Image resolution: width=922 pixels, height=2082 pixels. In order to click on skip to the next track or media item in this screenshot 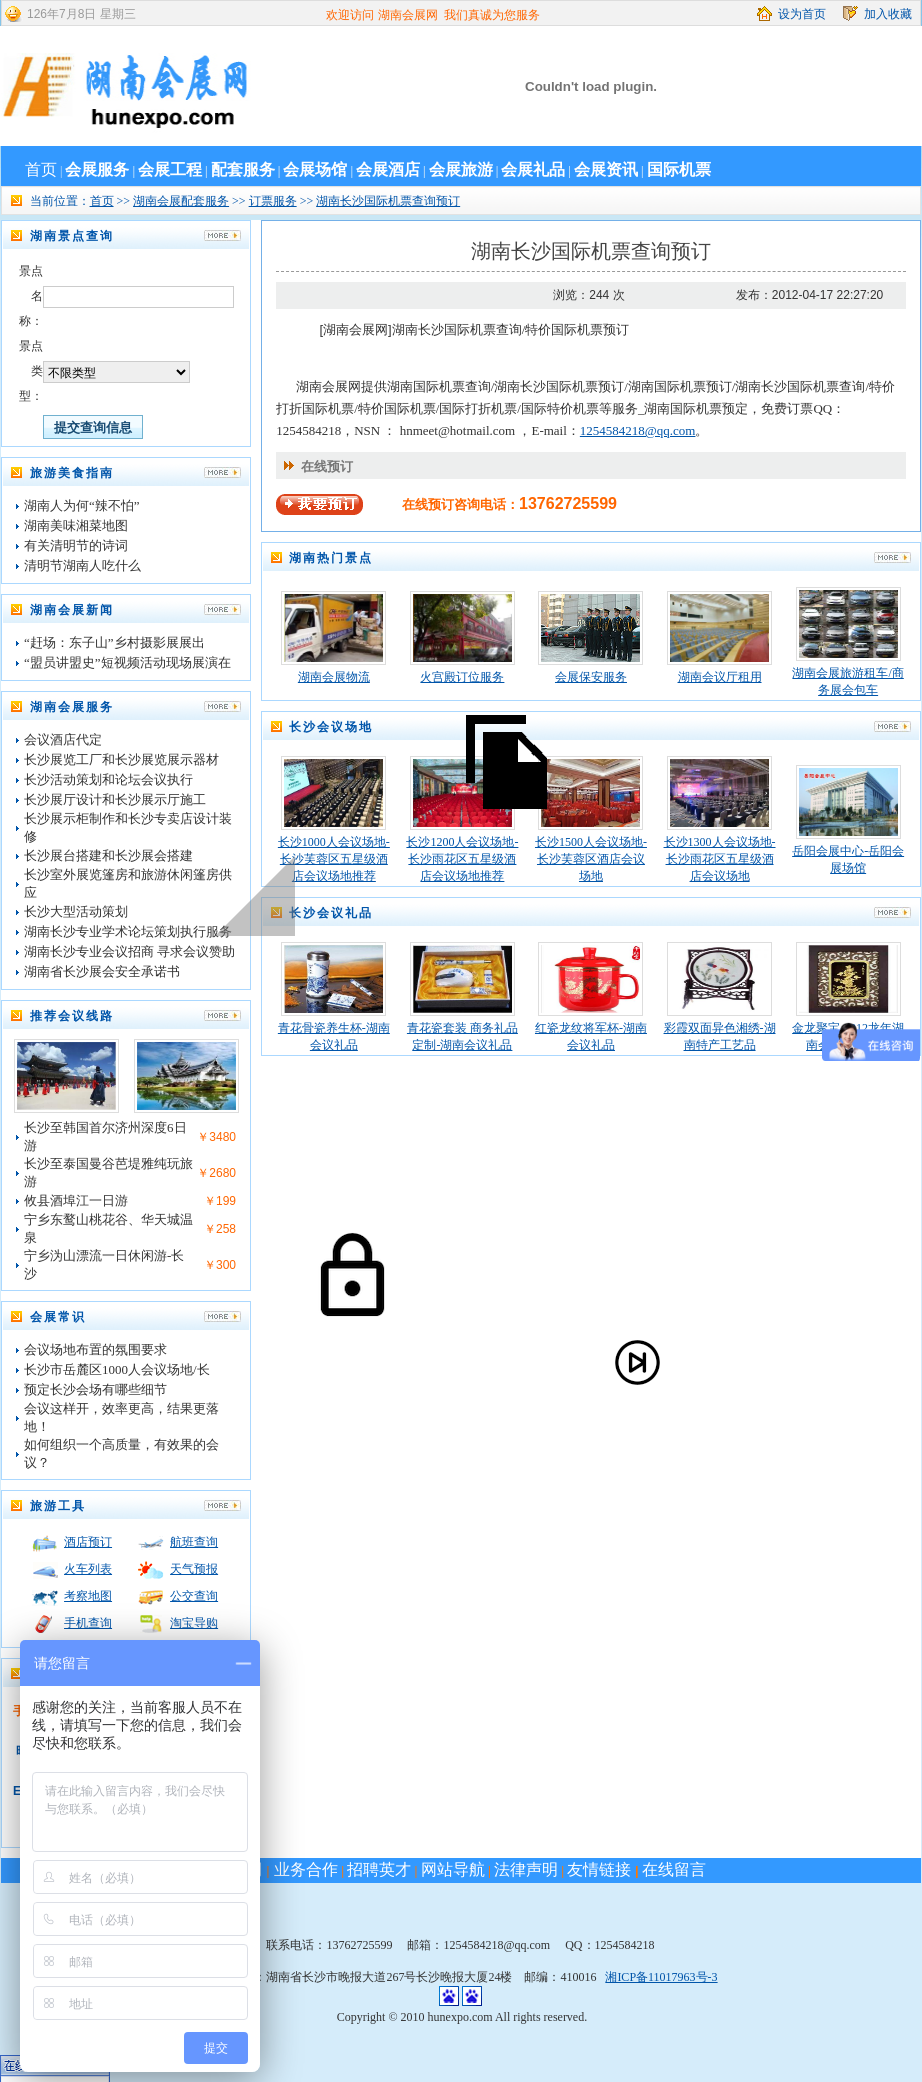, I will do `click(637, 1362)`.